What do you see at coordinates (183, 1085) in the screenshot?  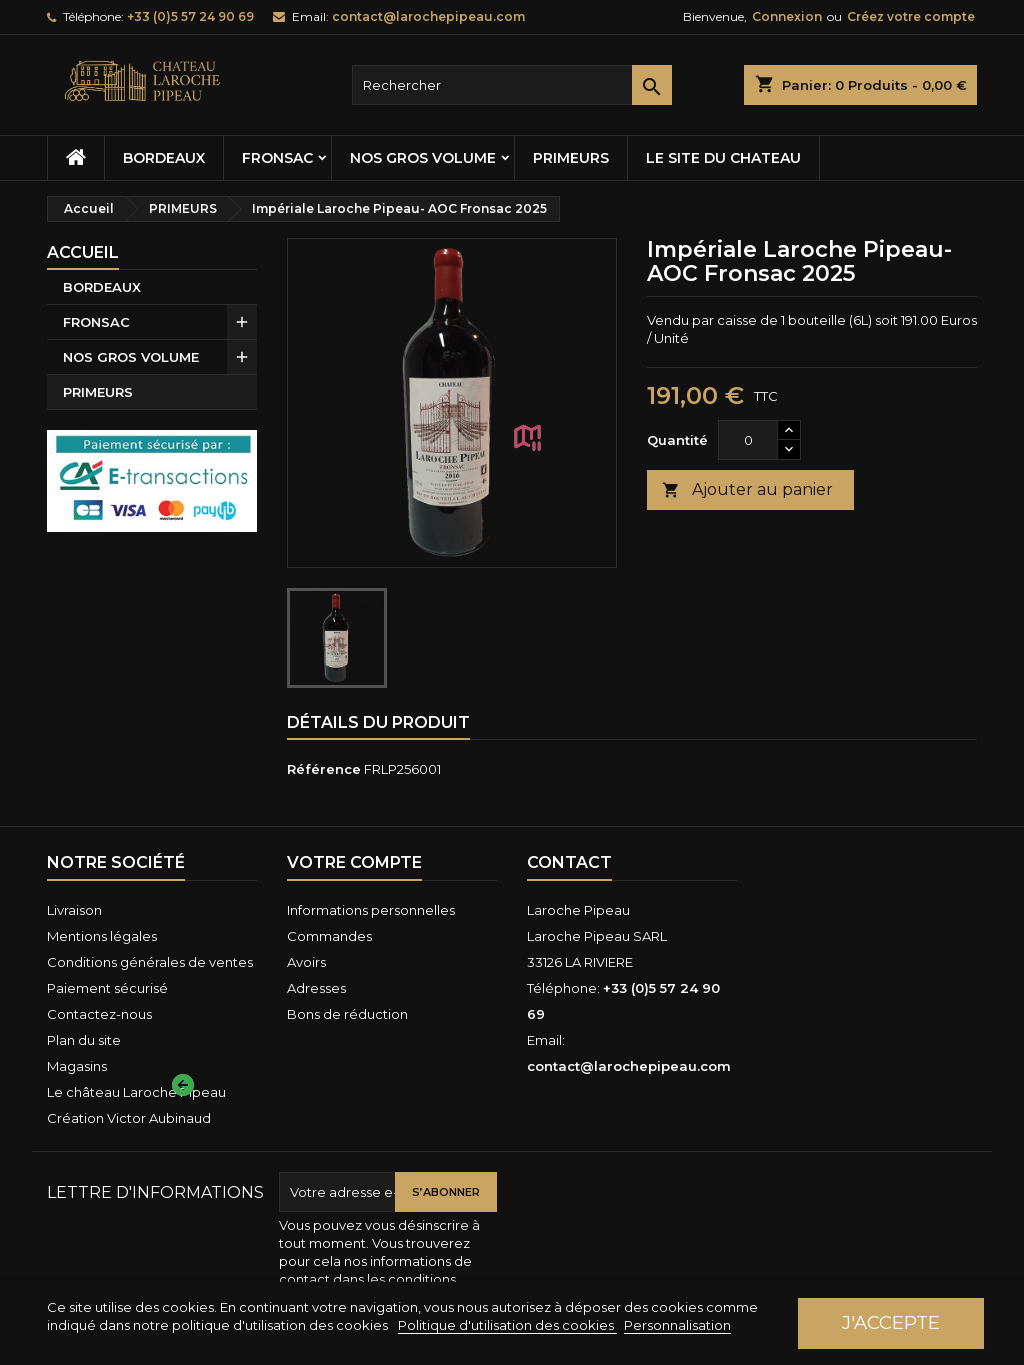 I see `go back to the previous page` at bounding box center [183, 1085].